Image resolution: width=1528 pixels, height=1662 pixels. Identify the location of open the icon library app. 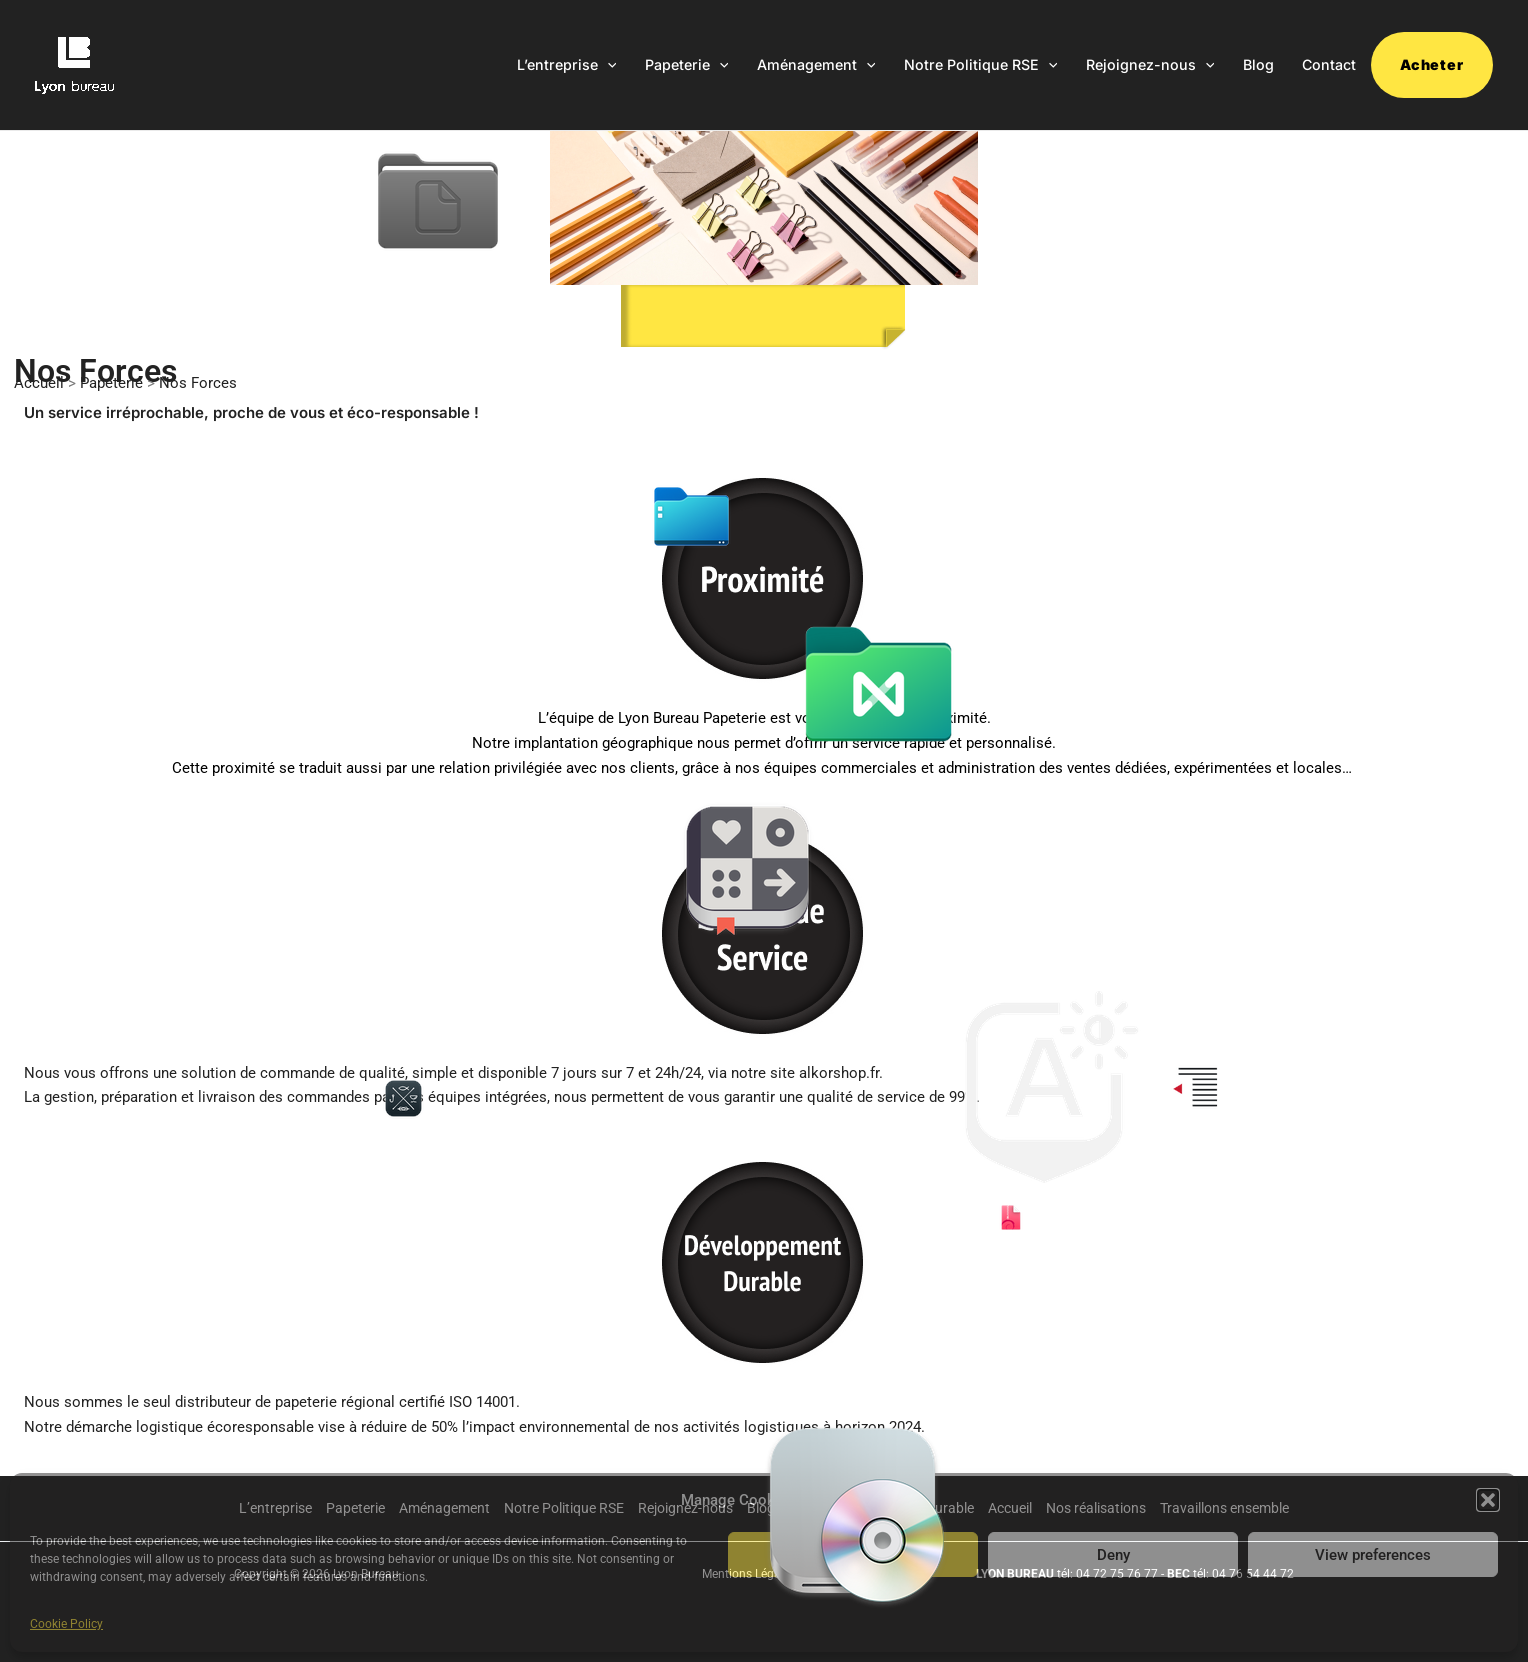
(747, 867).